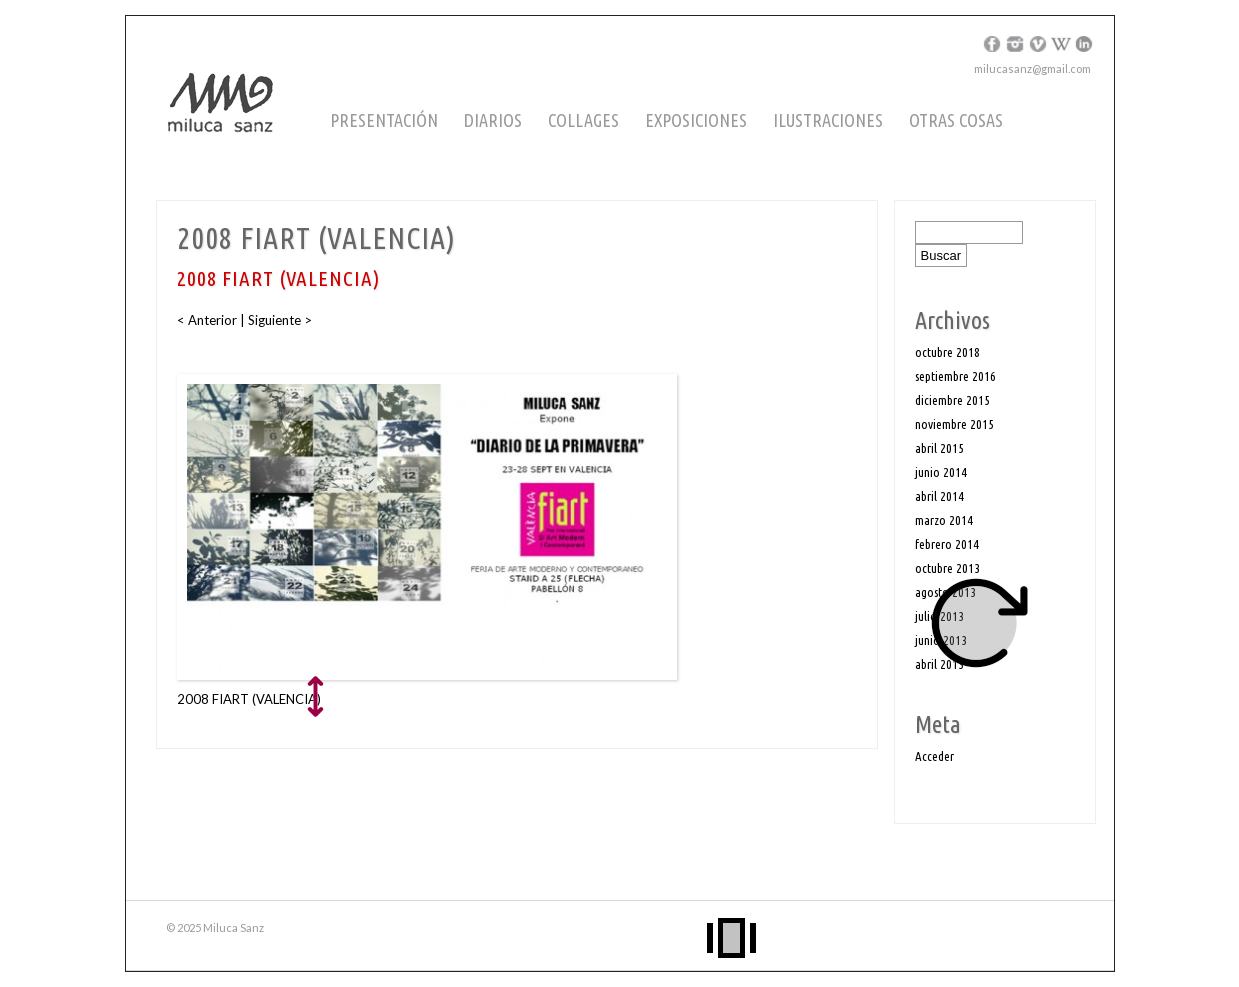  I want to click on view stories or sequential content, so click(731, 939).